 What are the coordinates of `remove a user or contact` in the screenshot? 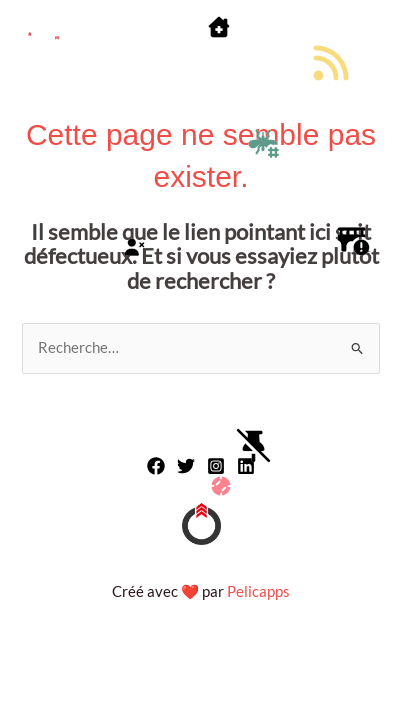 It's located at (134, 247).